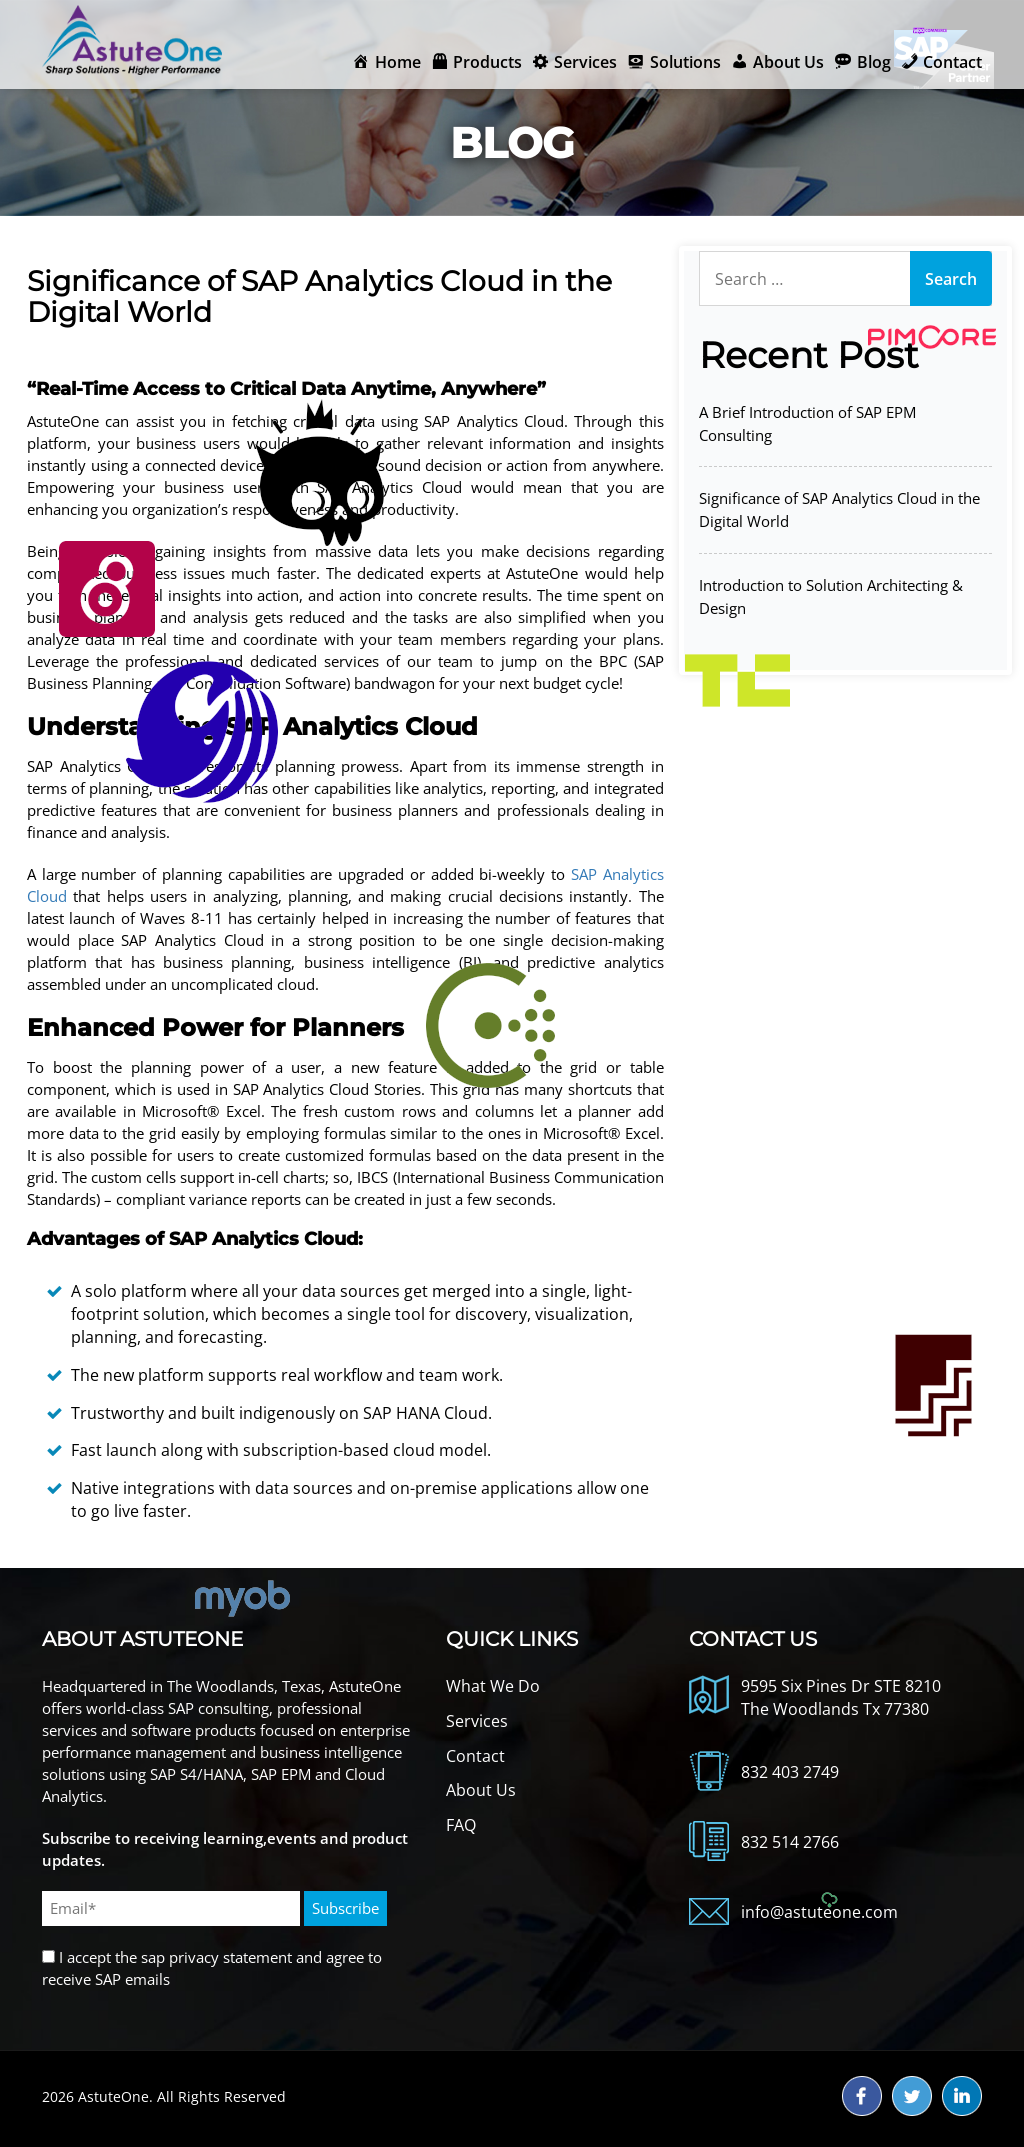  I want to click on access MYOB accounting software, so click(242, 1598).